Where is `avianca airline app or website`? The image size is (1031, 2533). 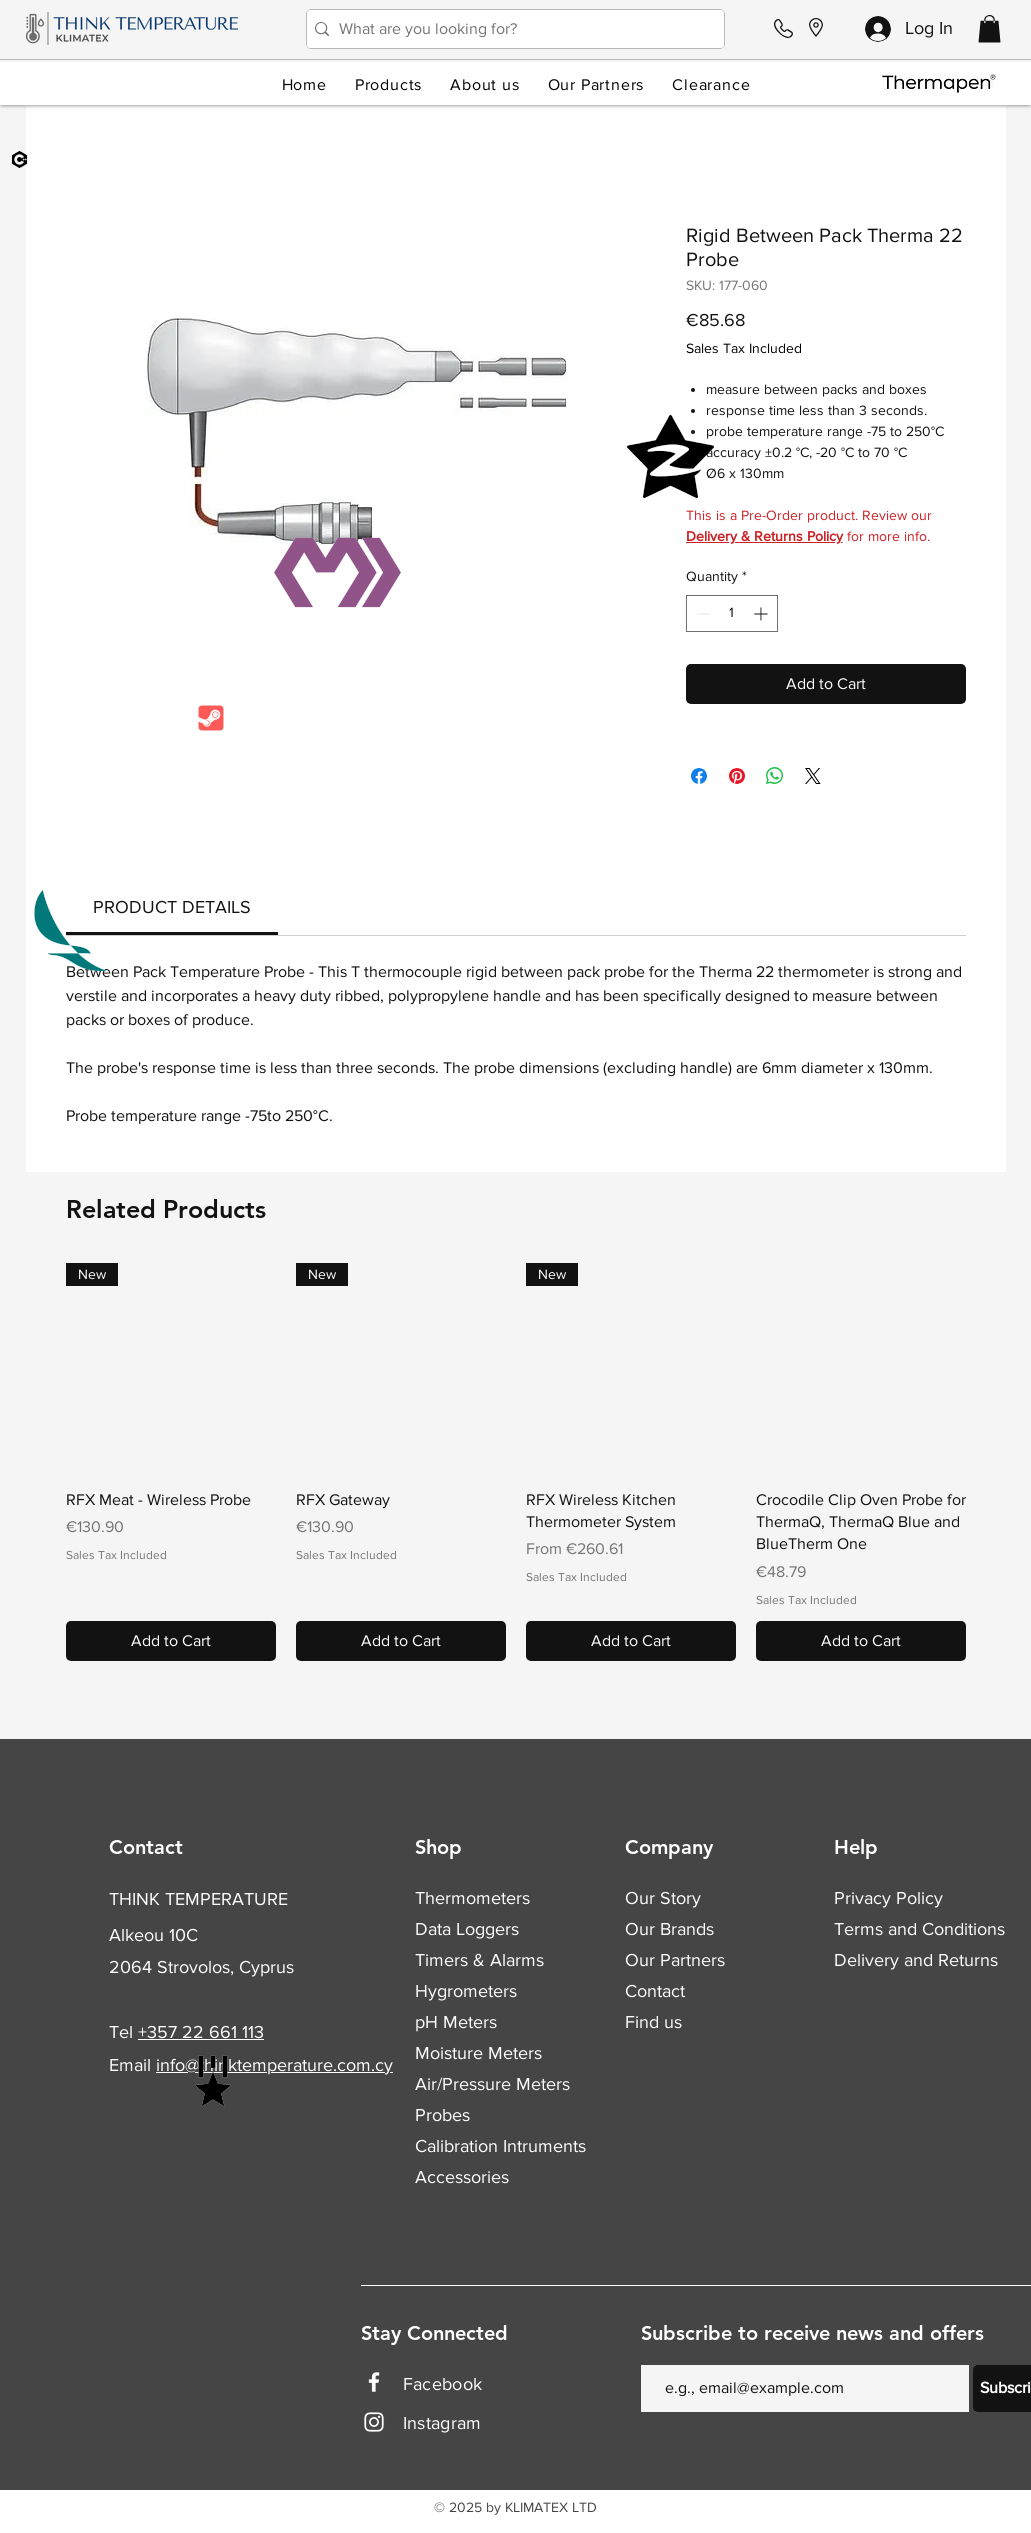 avianca airline app or website is located at coordinates (70, 930).